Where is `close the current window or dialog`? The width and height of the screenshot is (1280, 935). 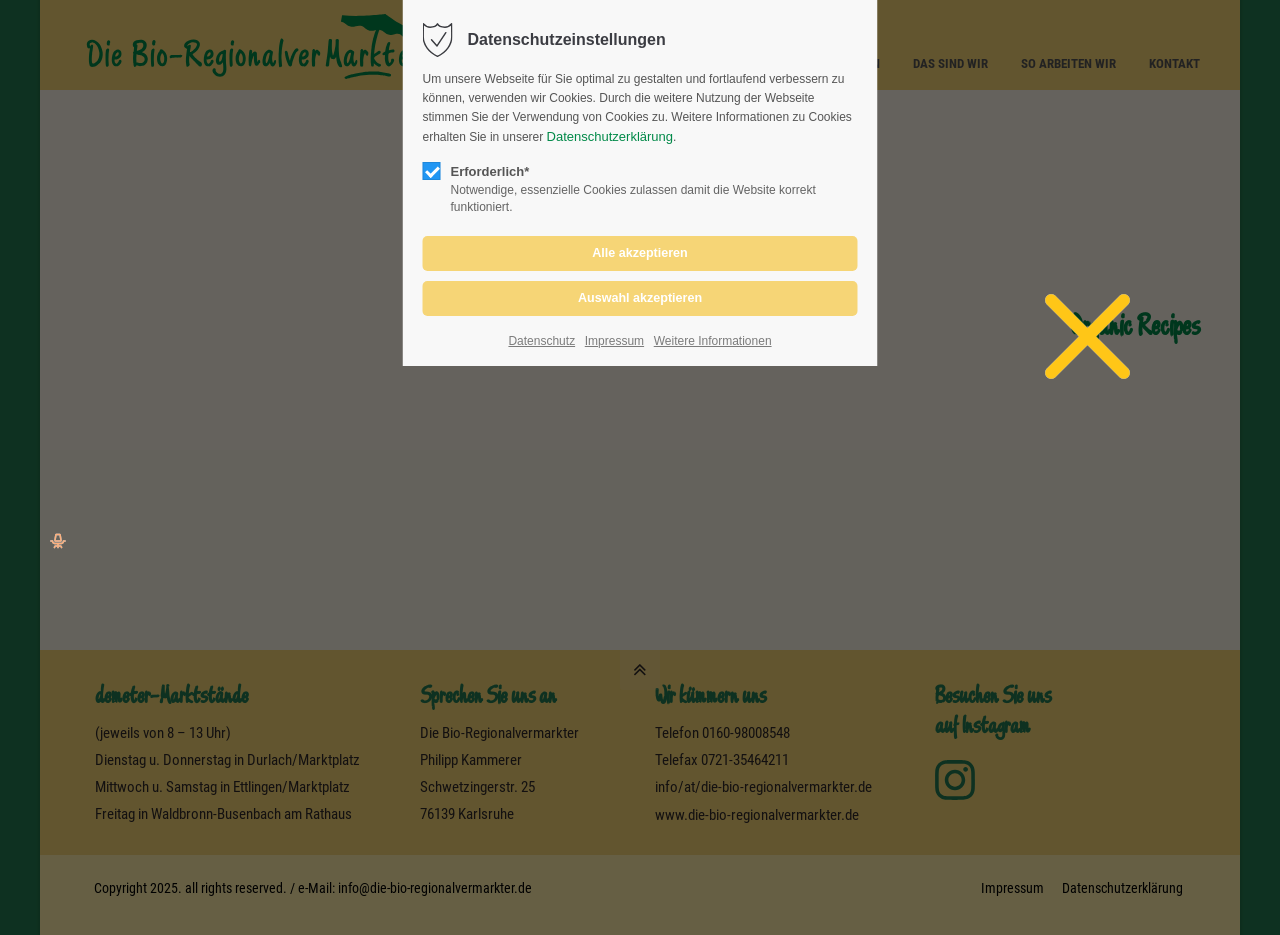 close the current window or dialog is located at coordinates (1087, 336).